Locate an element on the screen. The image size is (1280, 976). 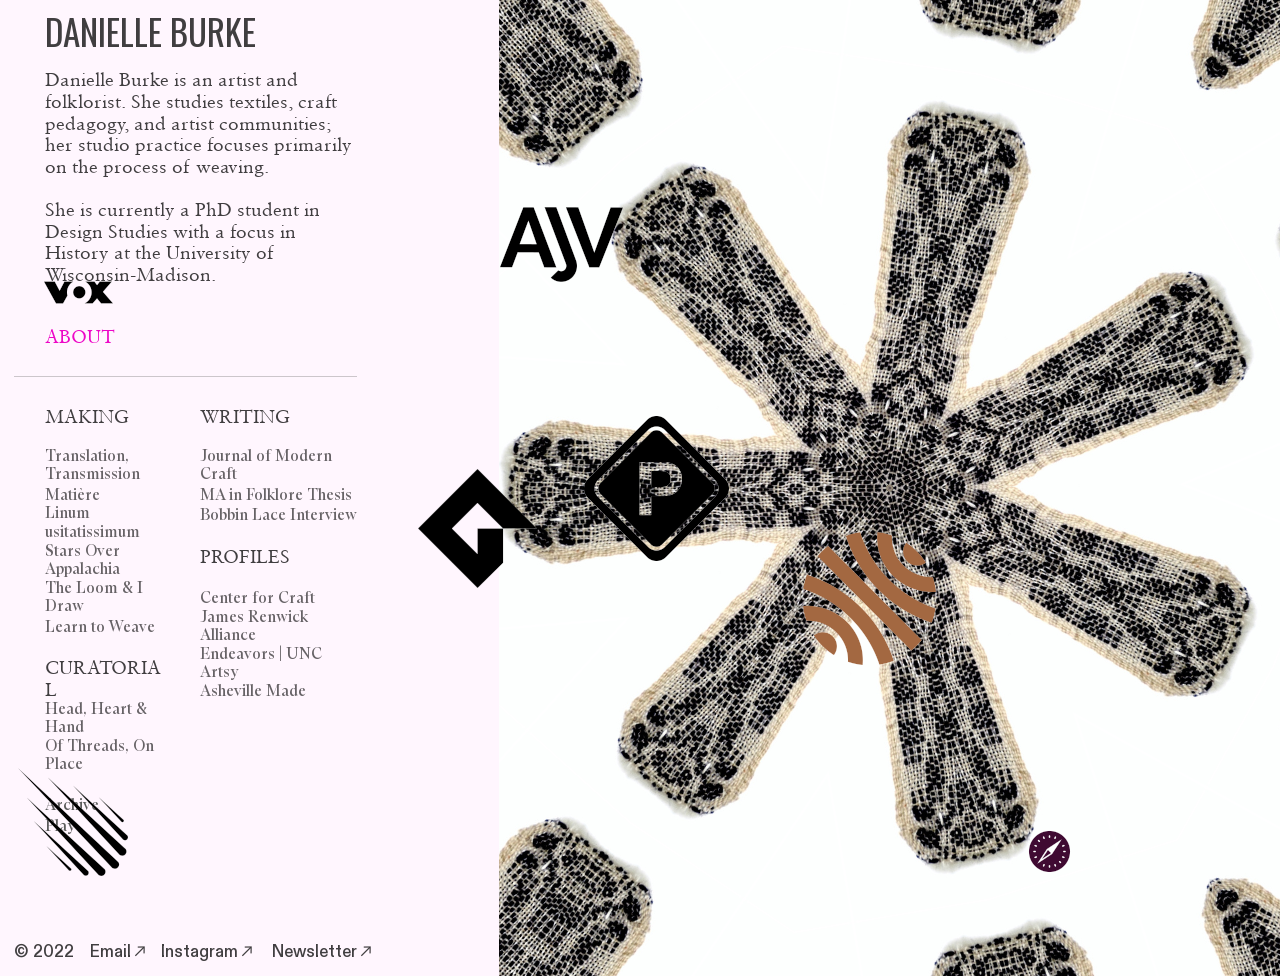
open Safari web browser is located at coordinates (1049, 851).